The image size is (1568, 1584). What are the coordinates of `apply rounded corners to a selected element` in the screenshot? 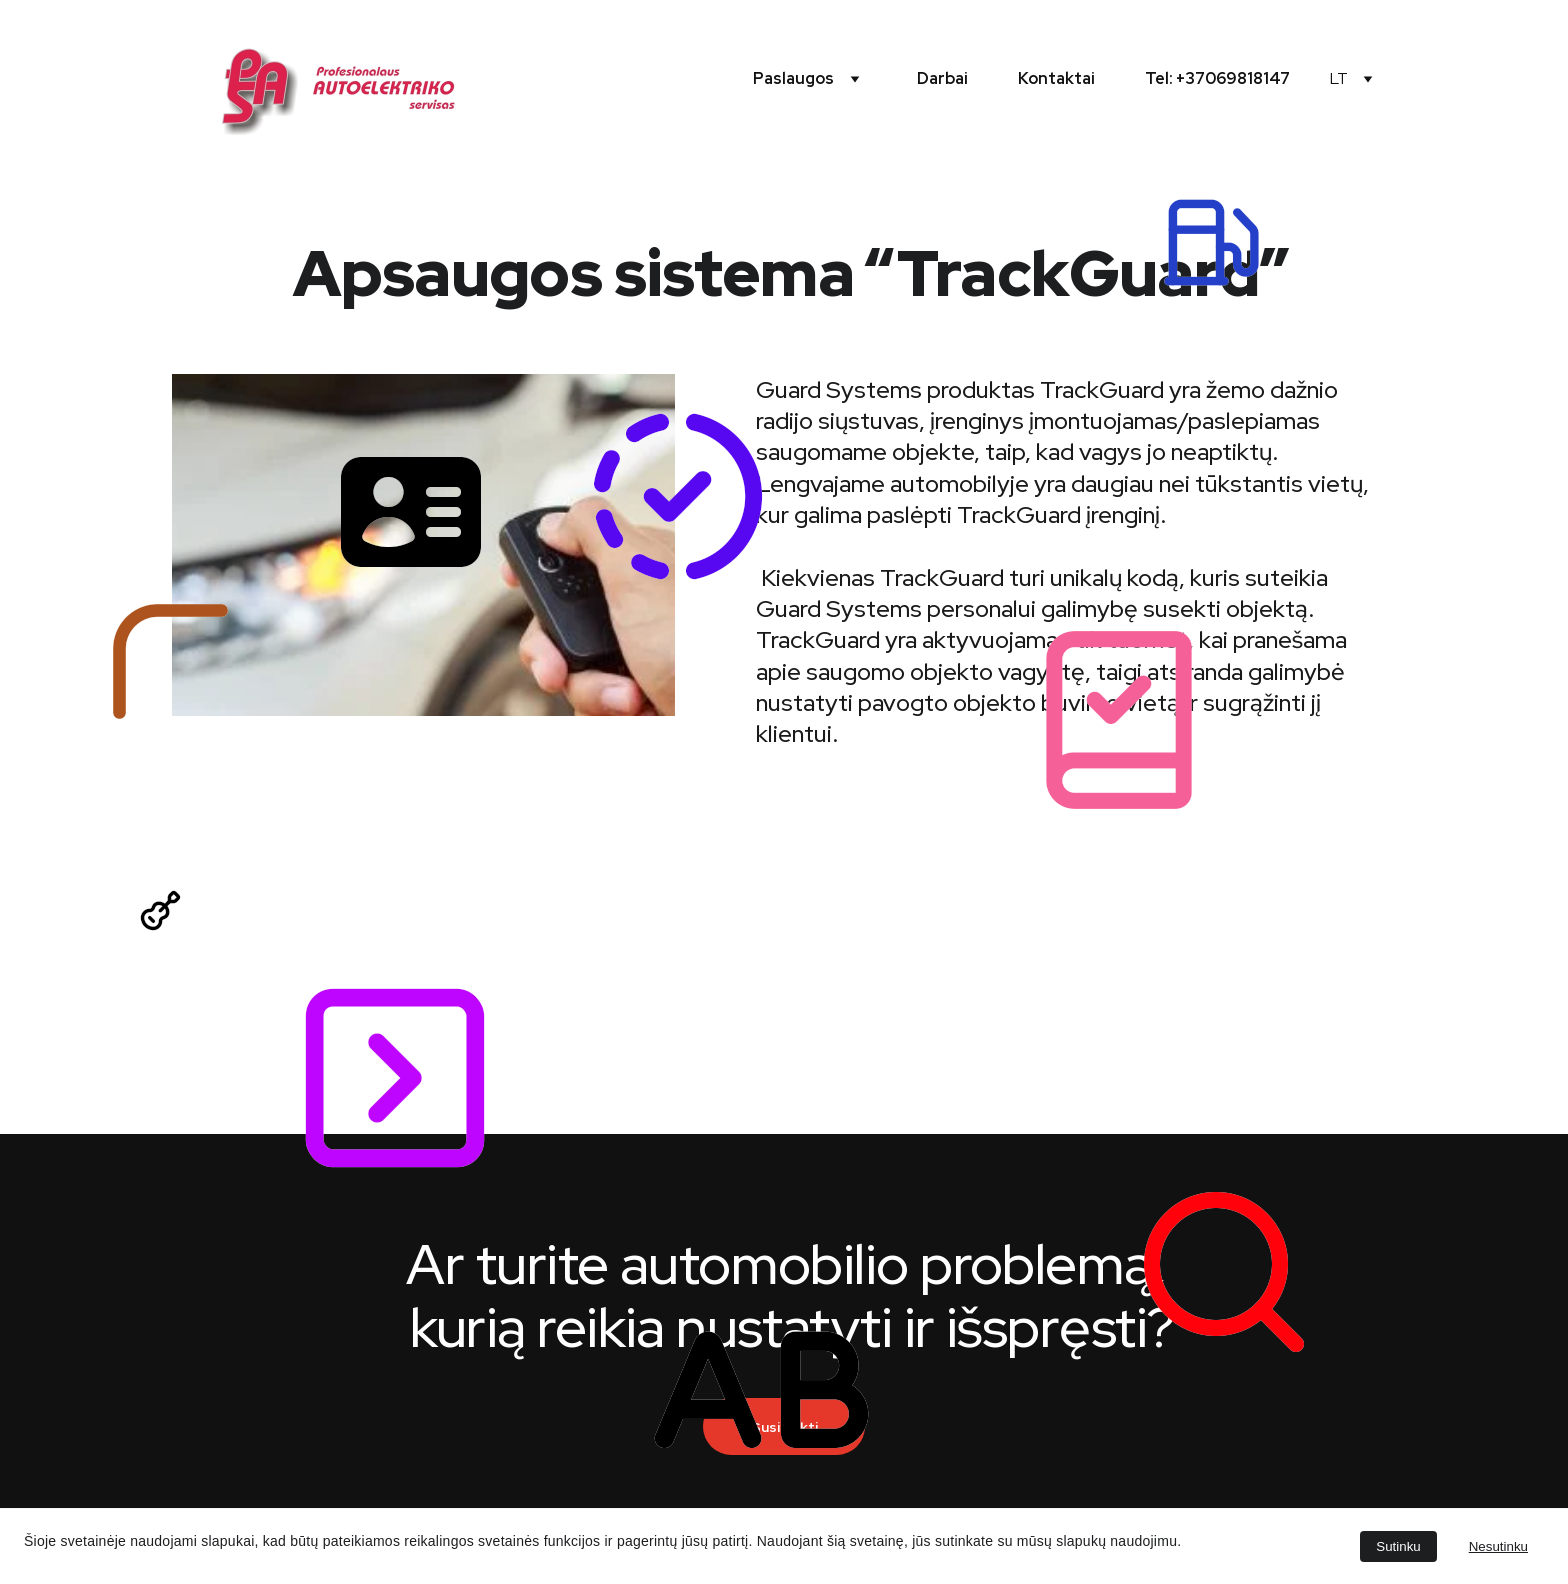 It's located at (170, 661).